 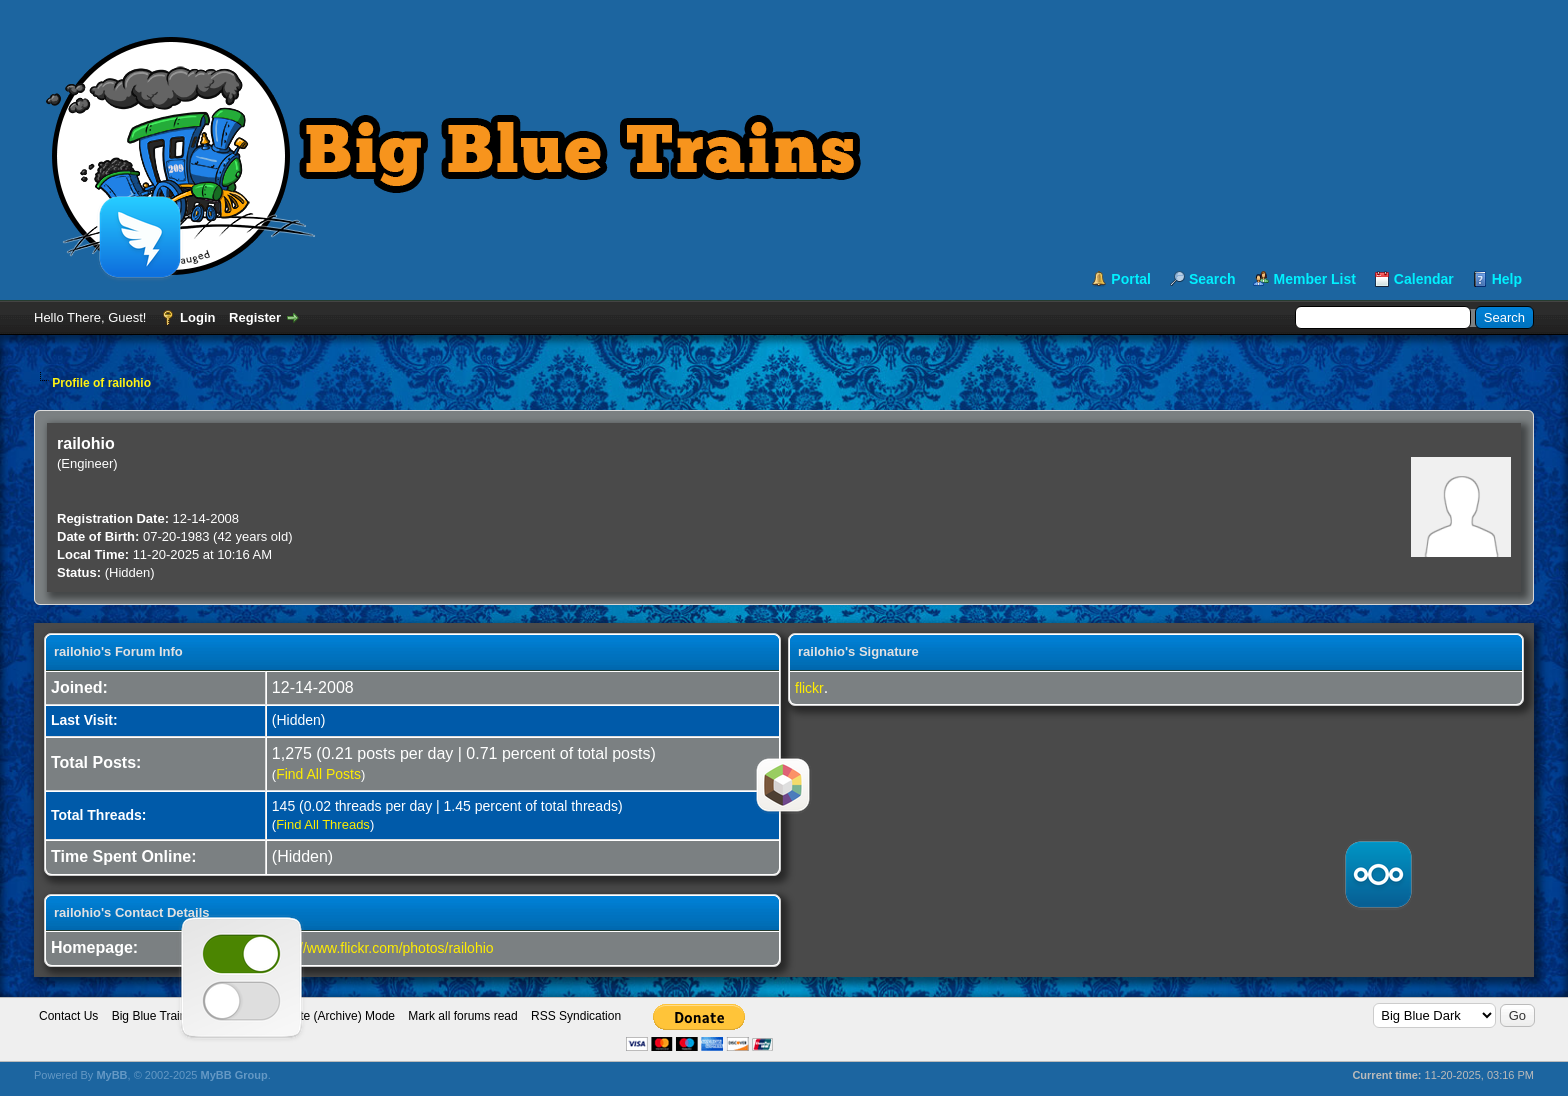 I want to click on open system tweaks or settings customization, so click(x=241, y=977).